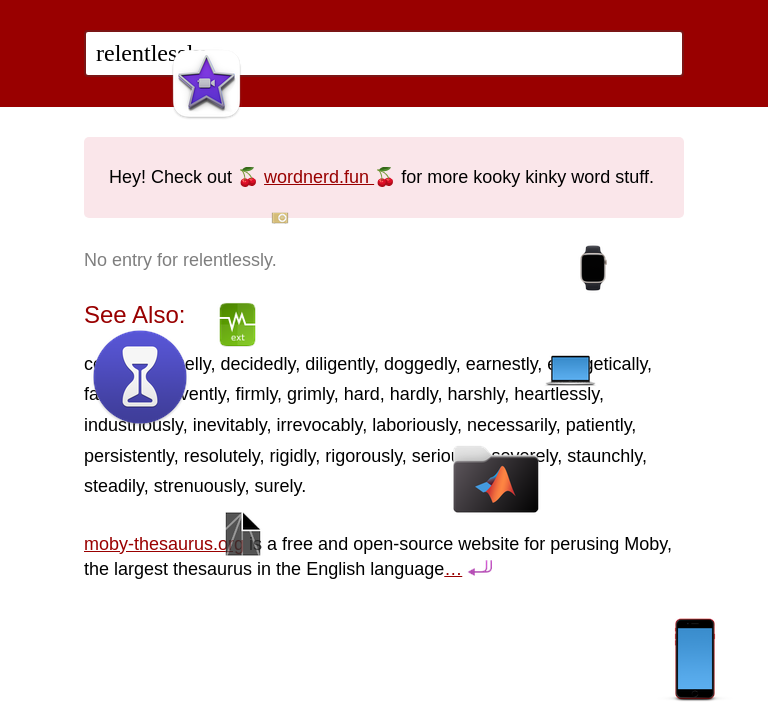 The height and width of the screenshot is (720, 768). Describe the element at coordinates (206, 83) in the screenshot. I see `open iMovie video editing application` at that location.